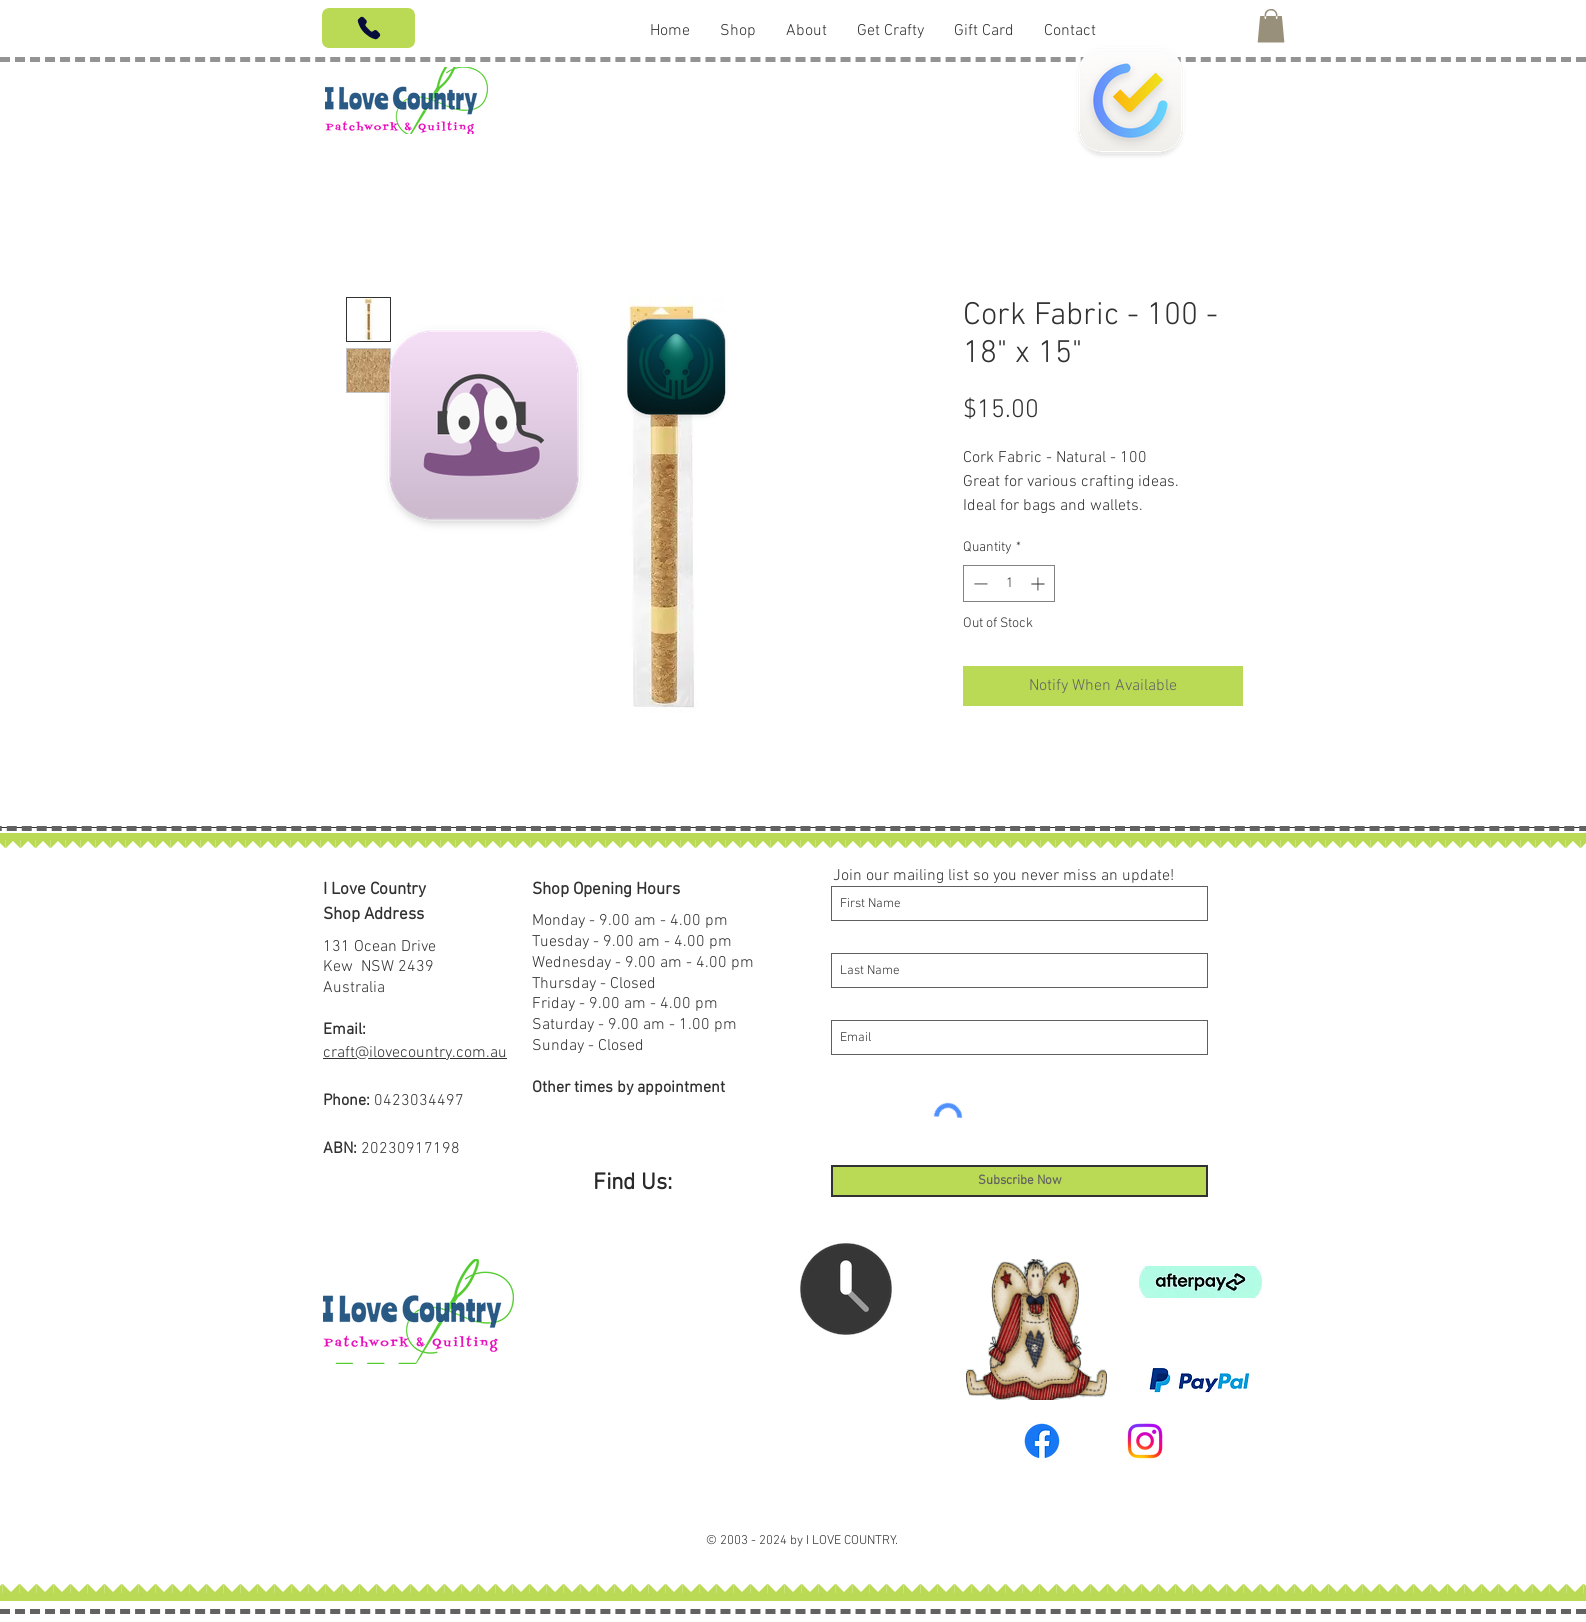 This screenshot has width=1586, height=1622. What do you see at coordinates (676, 366) in the screenshot?
I see `open gitkraken git client` at bounding box center [676, 366].